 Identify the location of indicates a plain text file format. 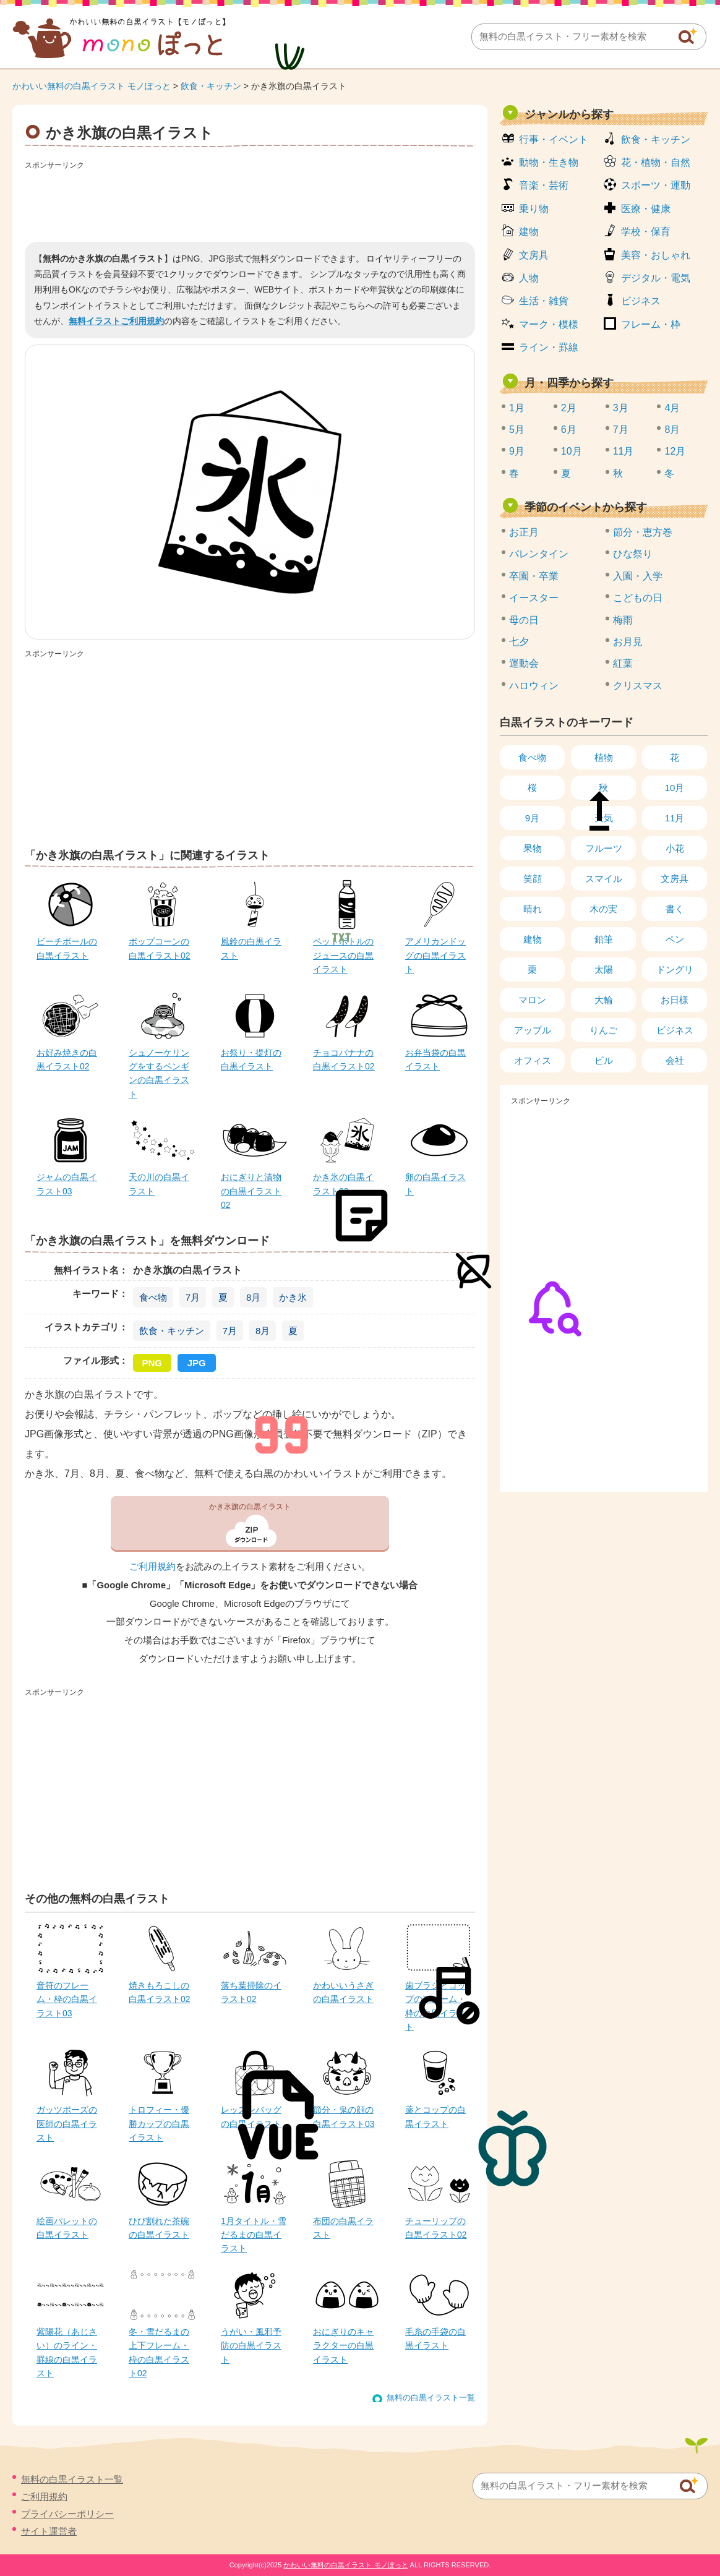
(341, 938).